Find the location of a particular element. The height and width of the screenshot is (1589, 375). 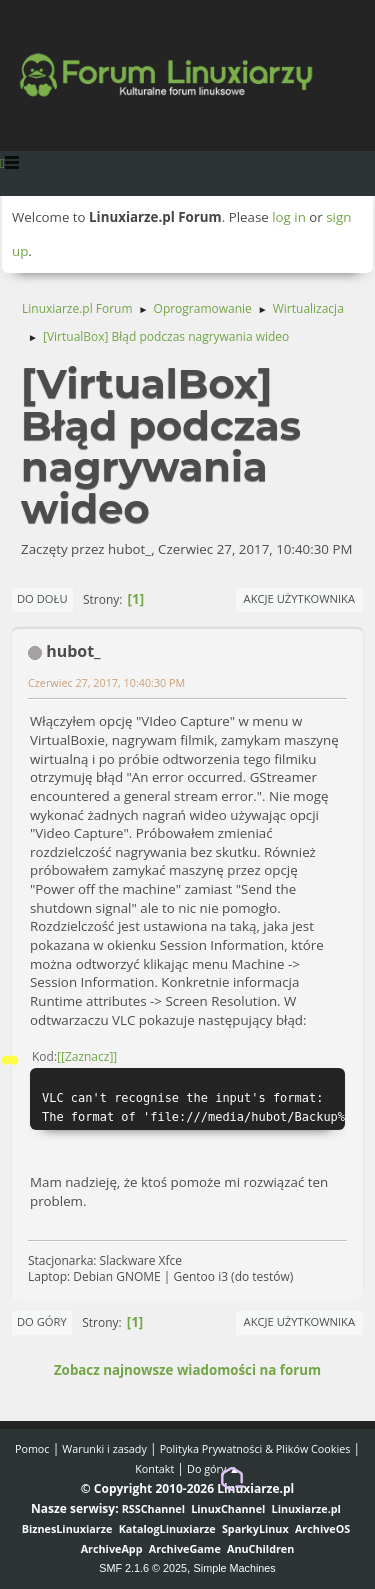

remove item from a group or collection is located at coordinates (232, 1479).